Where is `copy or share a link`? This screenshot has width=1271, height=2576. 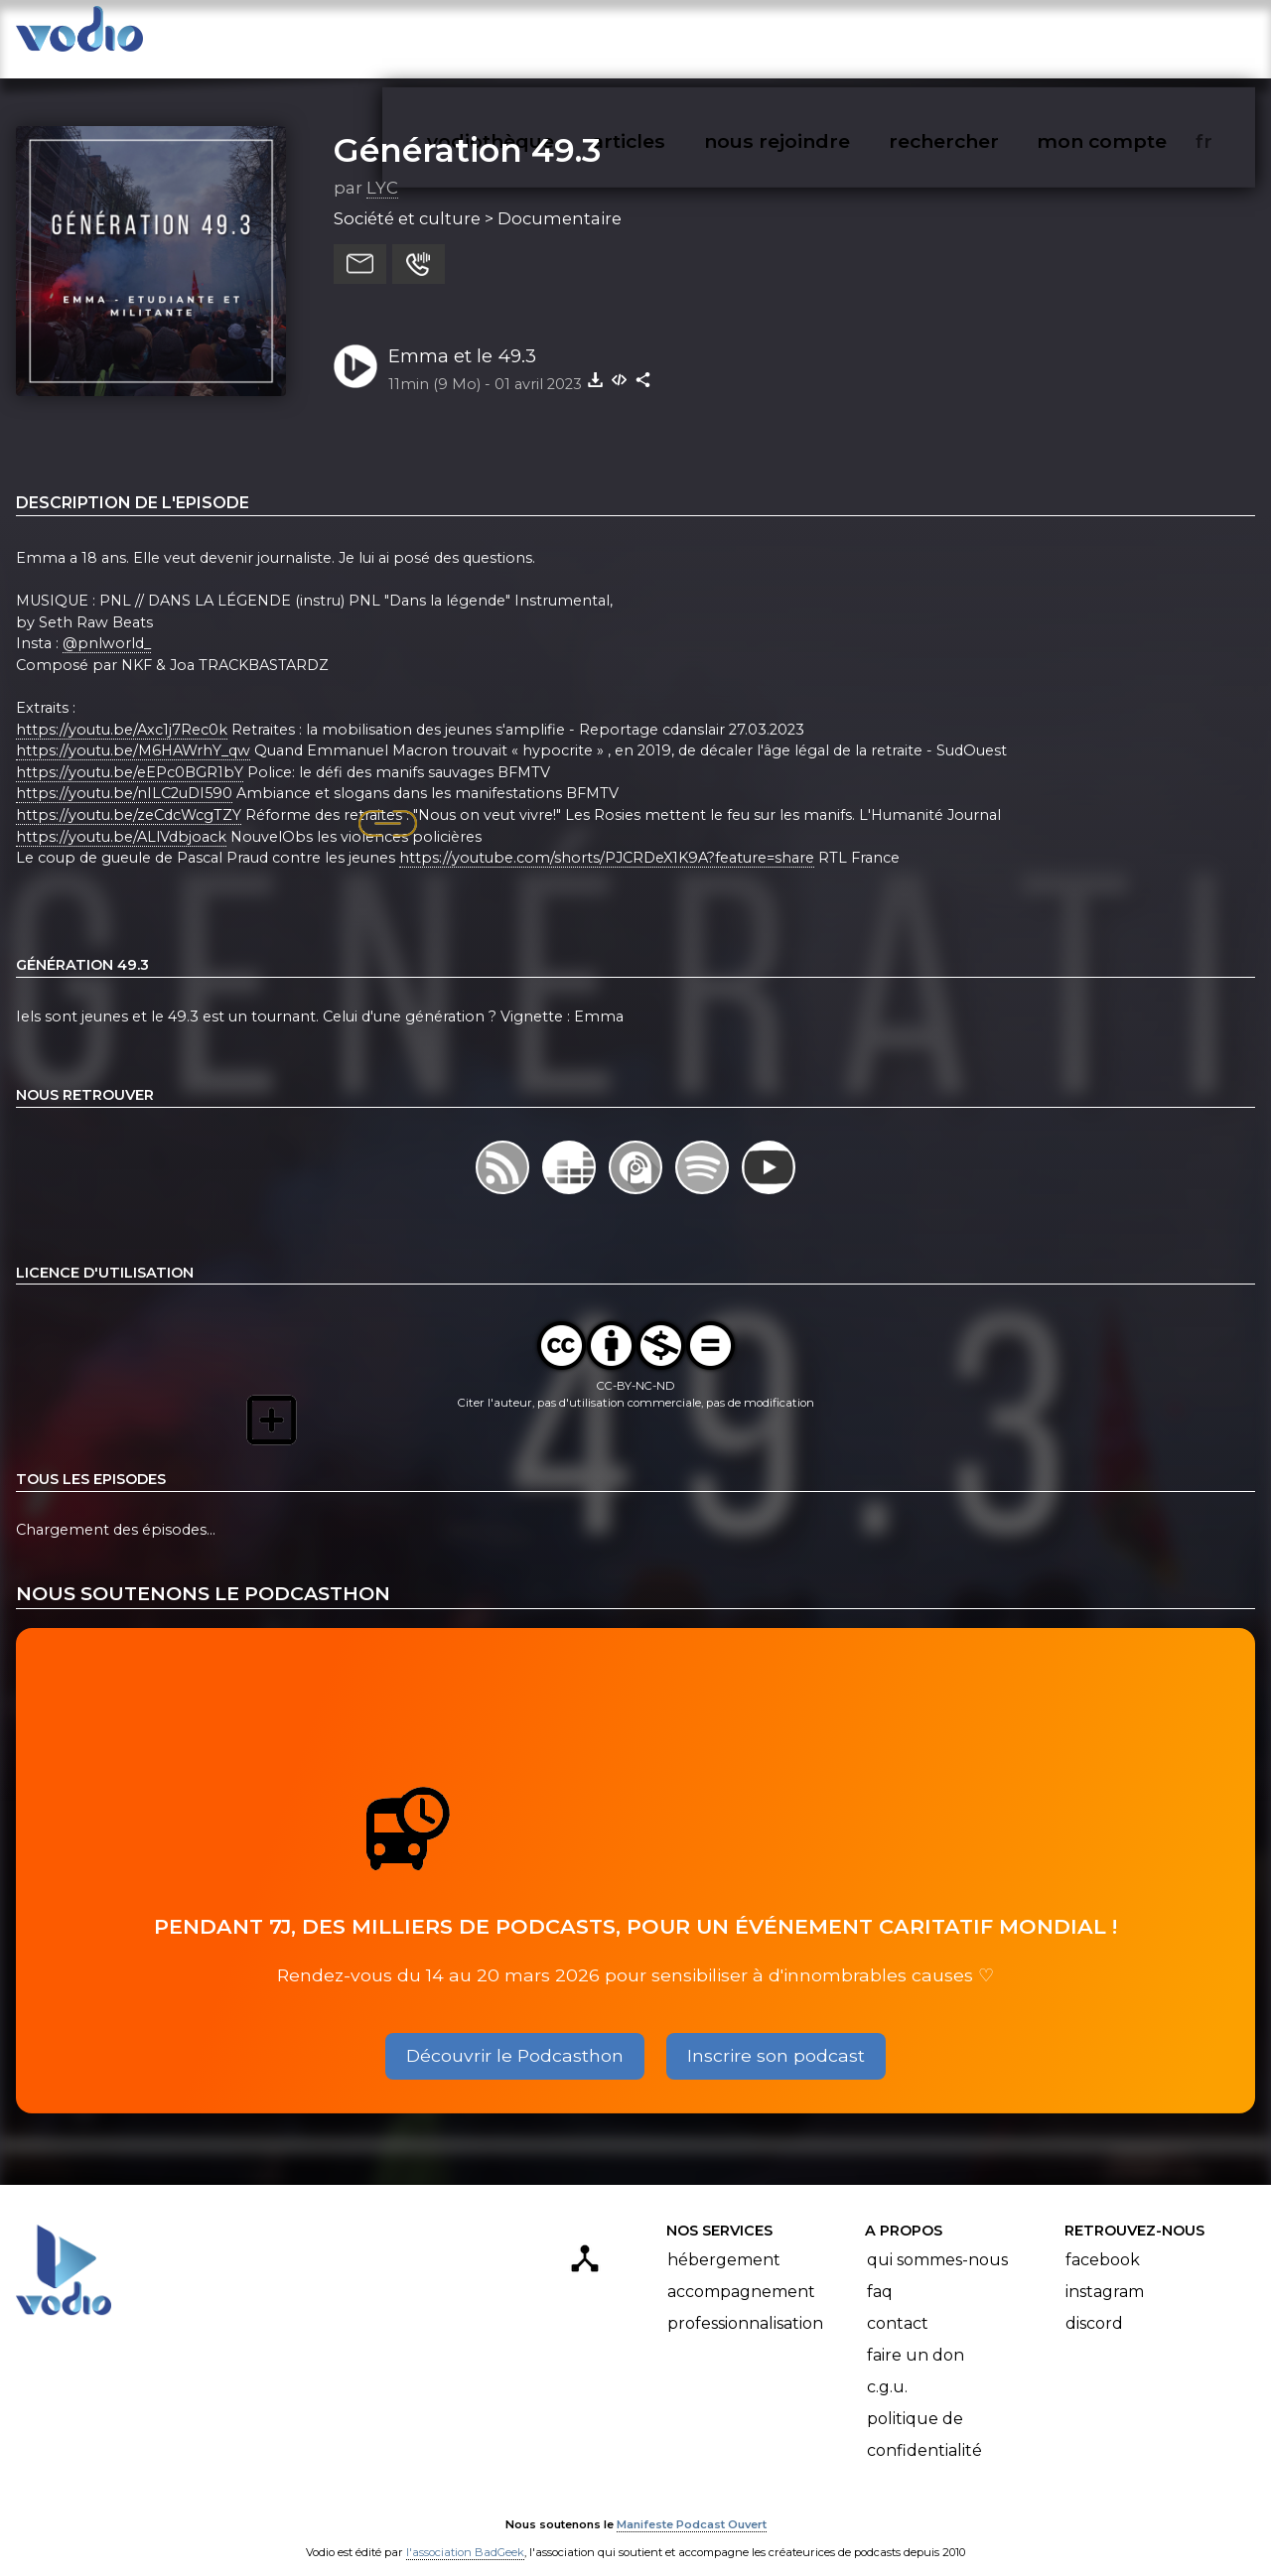 copy or share a link is located at coordinates (387, 823).